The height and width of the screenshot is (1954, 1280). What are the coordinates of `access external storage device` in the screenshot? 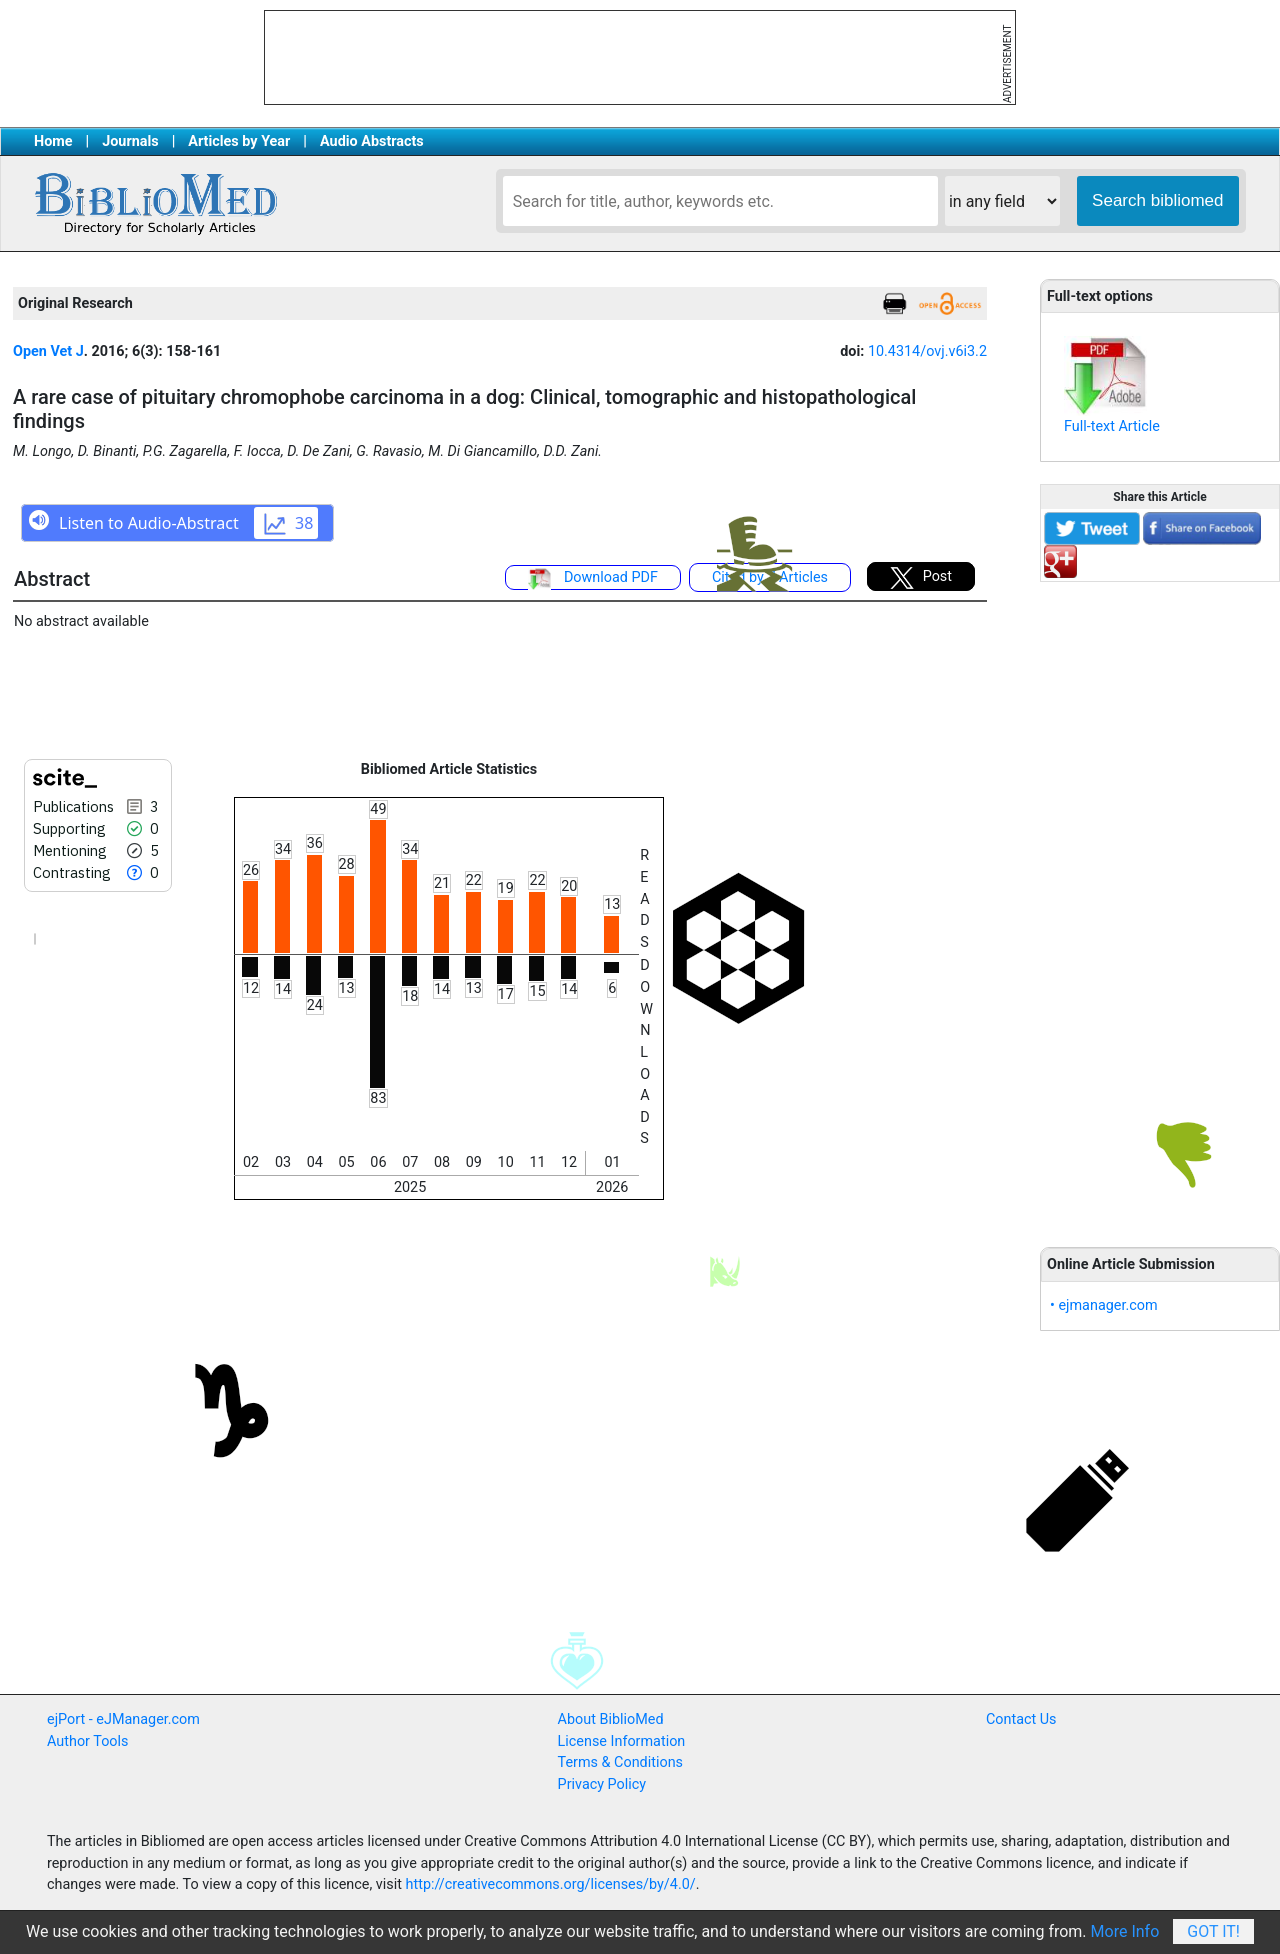 It's located at (1078, 1499).